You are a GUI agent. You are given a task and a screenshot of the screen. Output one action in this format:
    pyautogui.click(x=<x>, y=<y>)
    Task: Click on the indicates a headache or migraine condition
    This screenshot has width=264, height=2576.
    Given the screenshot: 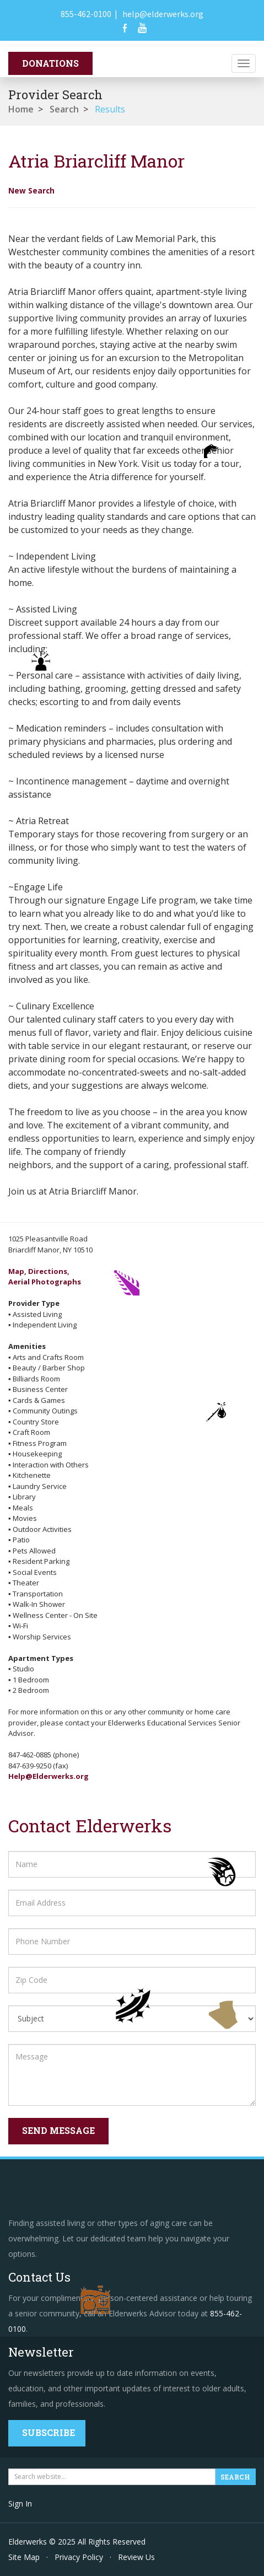 What is the action you would take?
    pyautogui.click(x=41, y=661)
    